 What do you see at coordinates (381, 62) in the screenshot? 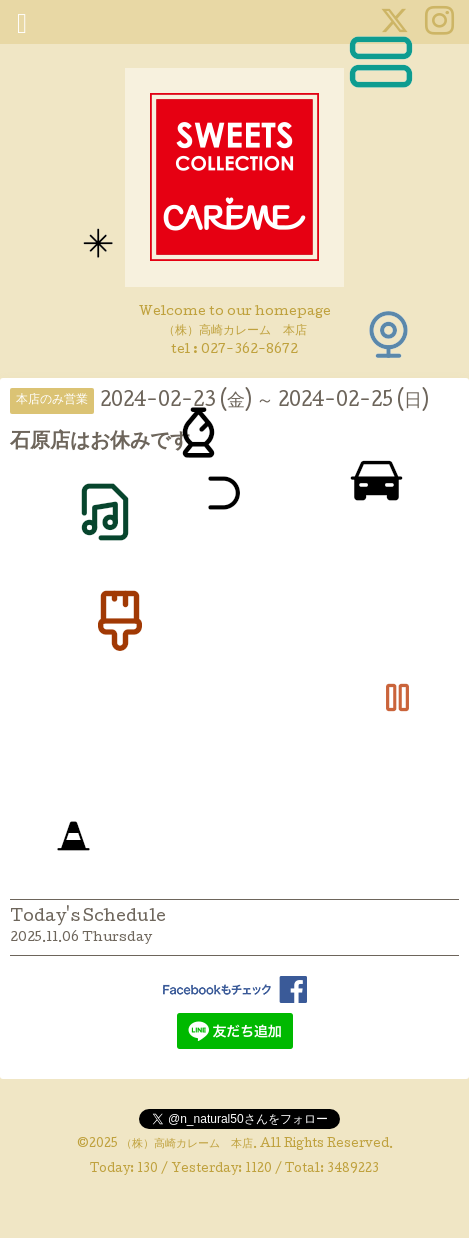
I see `stretch or expand content horizontally` at bounding box center [381, 62].